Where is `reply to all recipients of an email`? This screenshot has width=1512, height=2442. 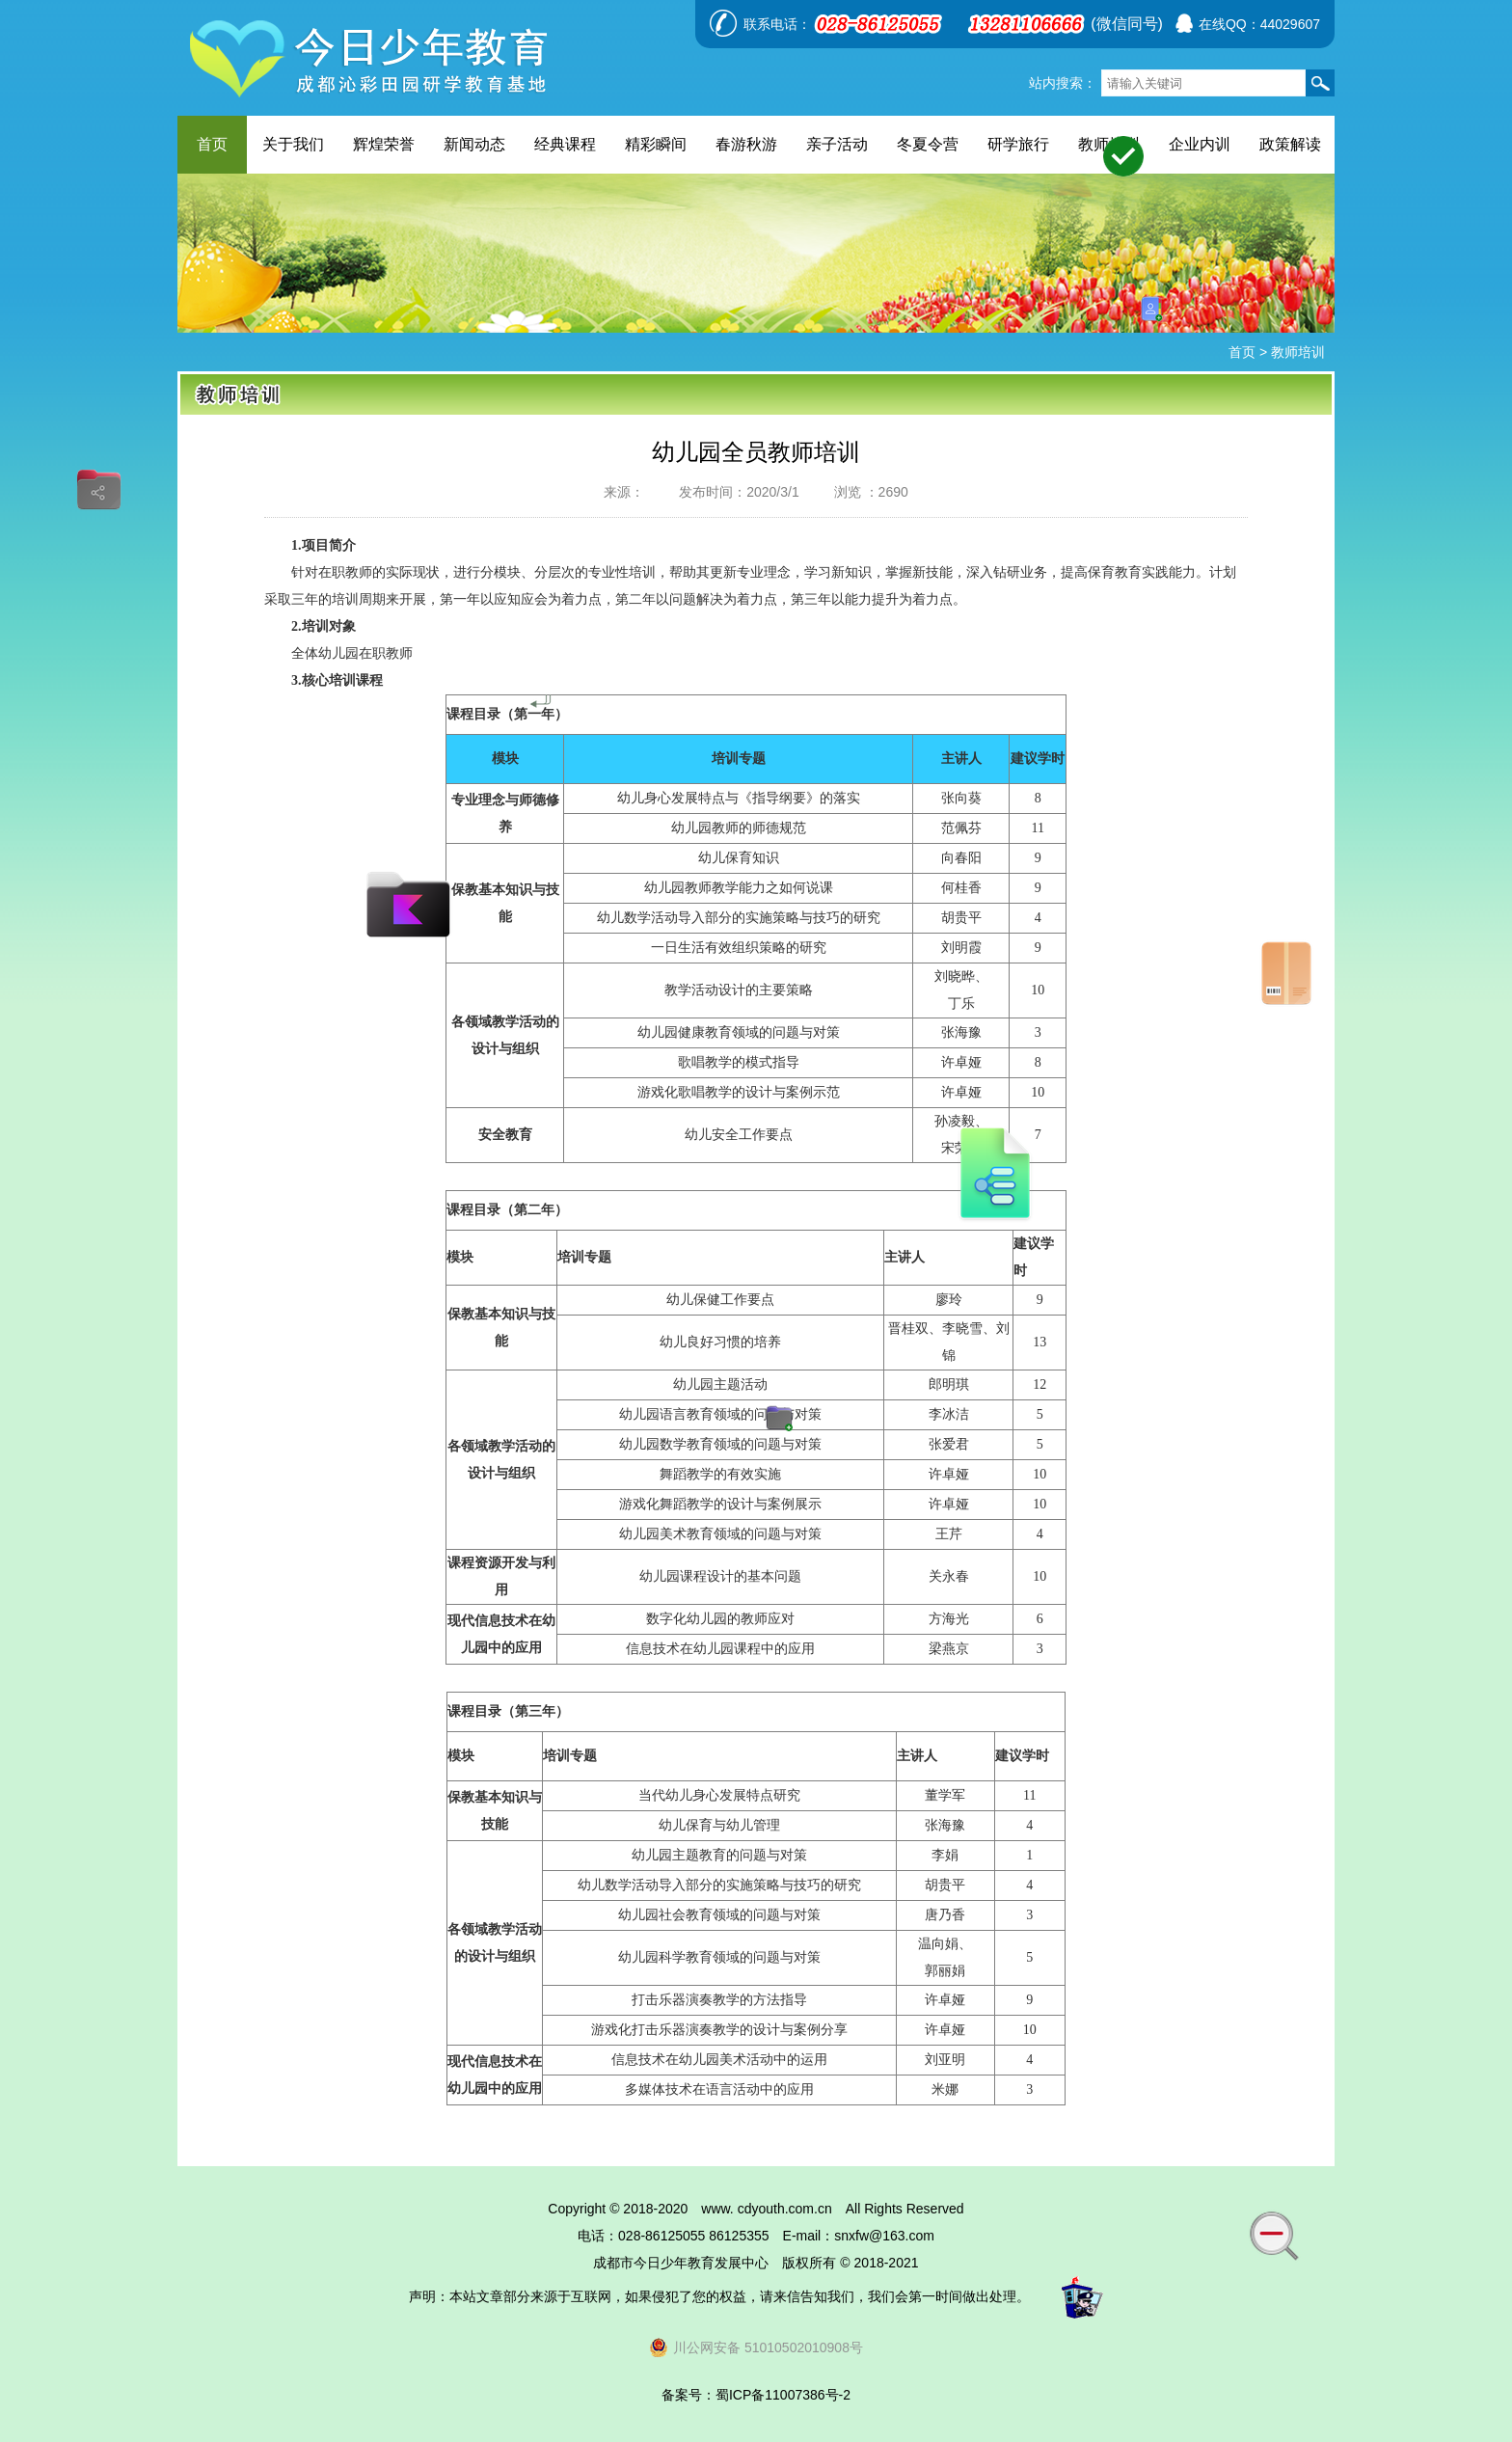
reply to all recipients of an email is located at coordinates (540, 701).